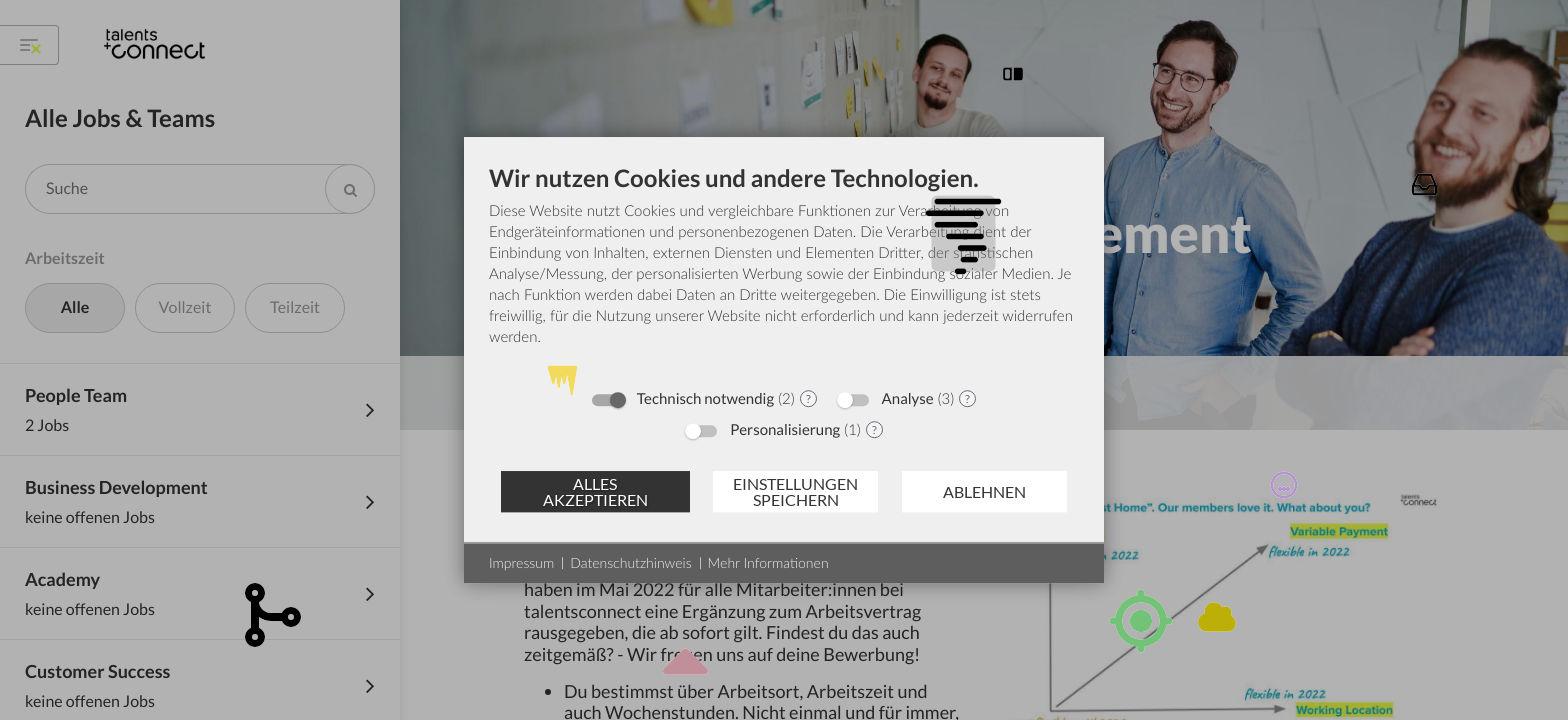 The image size is (1568, 720). What do you see at coordinates (1284, 485) in the screenshot?
I see `indicates a muted or silenced notification state` at bounding box center [1284, 485].